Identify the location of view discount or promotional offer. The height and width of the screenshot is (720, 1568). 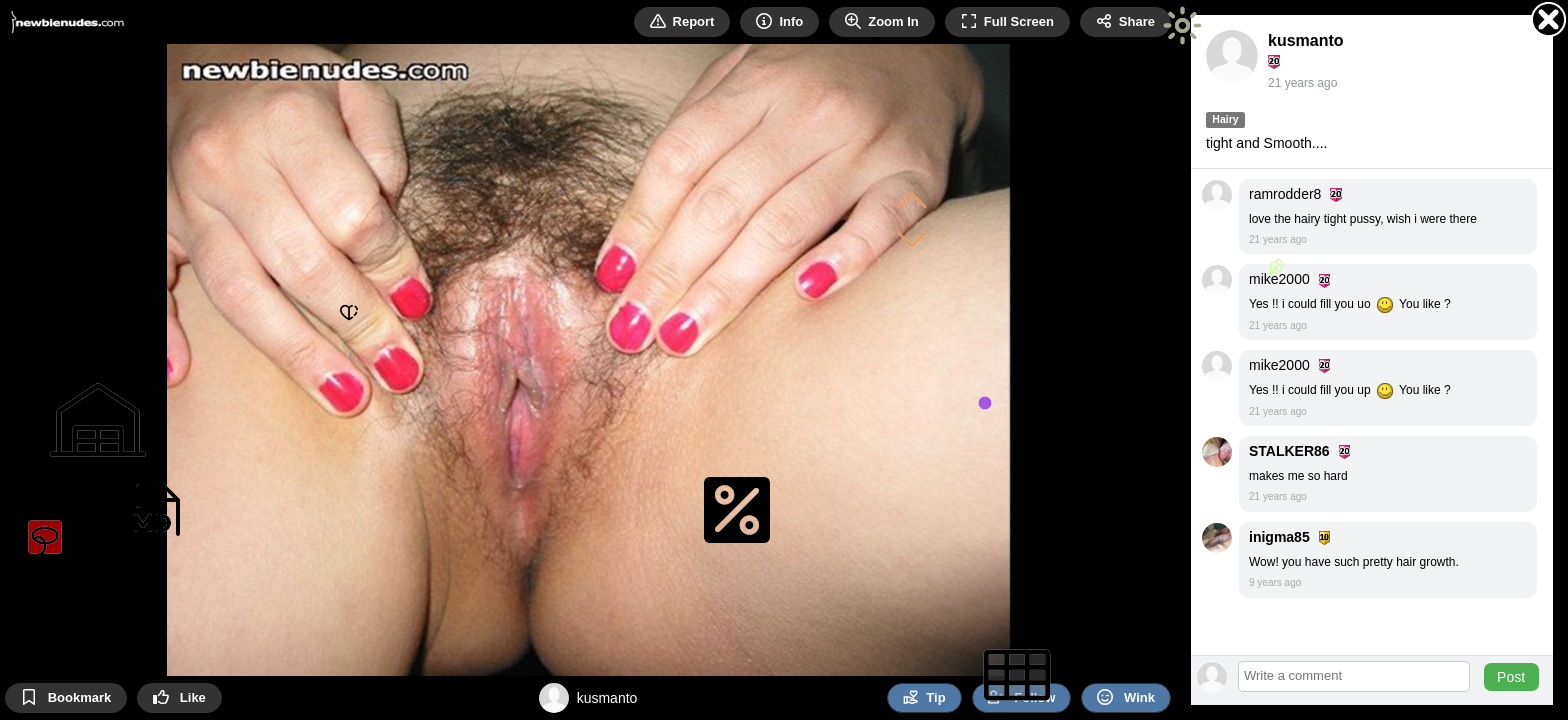
(737, 510).